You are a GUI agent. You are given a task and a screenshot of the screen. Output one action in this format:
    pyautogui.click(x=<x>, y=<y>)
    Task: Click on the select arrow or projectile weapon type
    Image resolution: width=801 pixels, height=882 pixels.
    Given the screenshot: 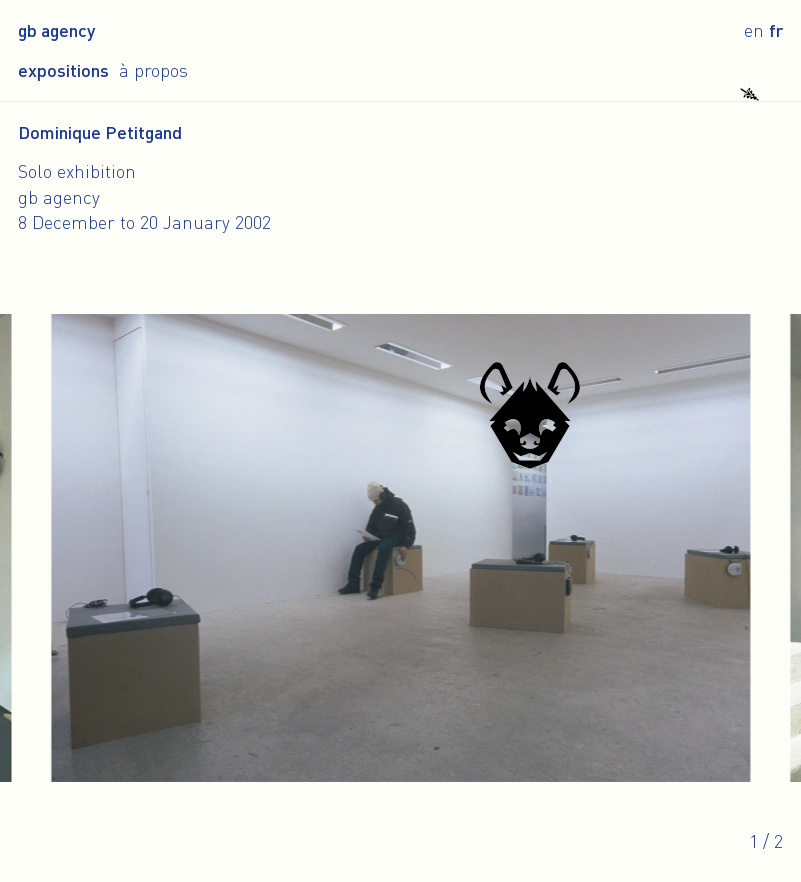 What is the action you would take?
    pyautogui.click(x=750, y=94)
    